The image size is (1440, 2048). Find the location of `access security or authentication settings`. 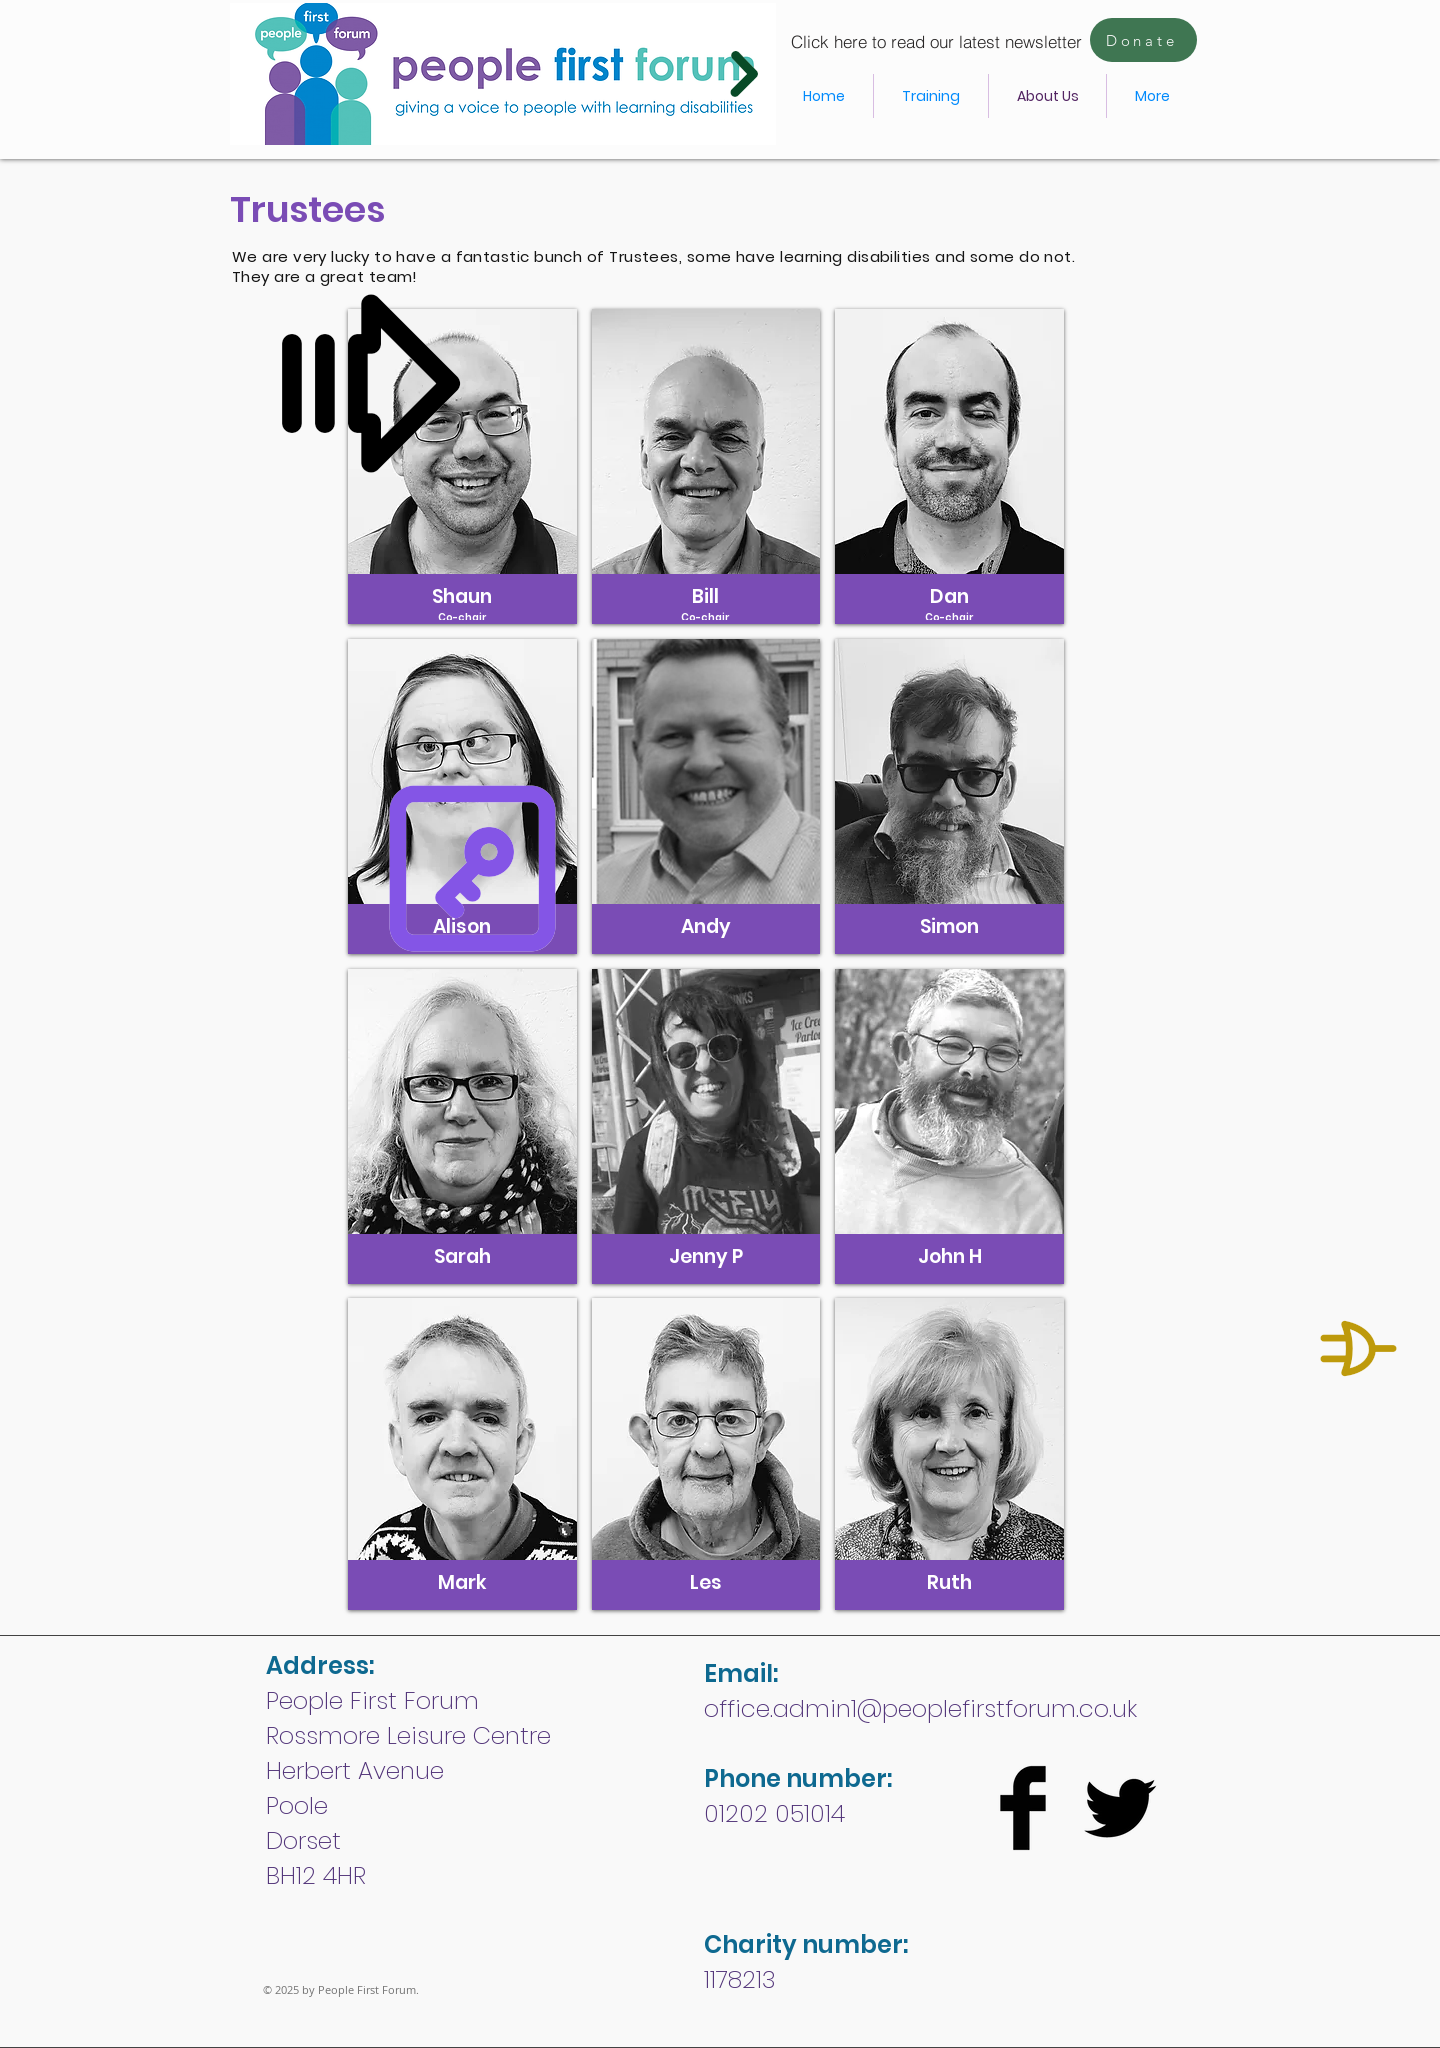

access security or authentication settings is located at coordinates (472, 868).